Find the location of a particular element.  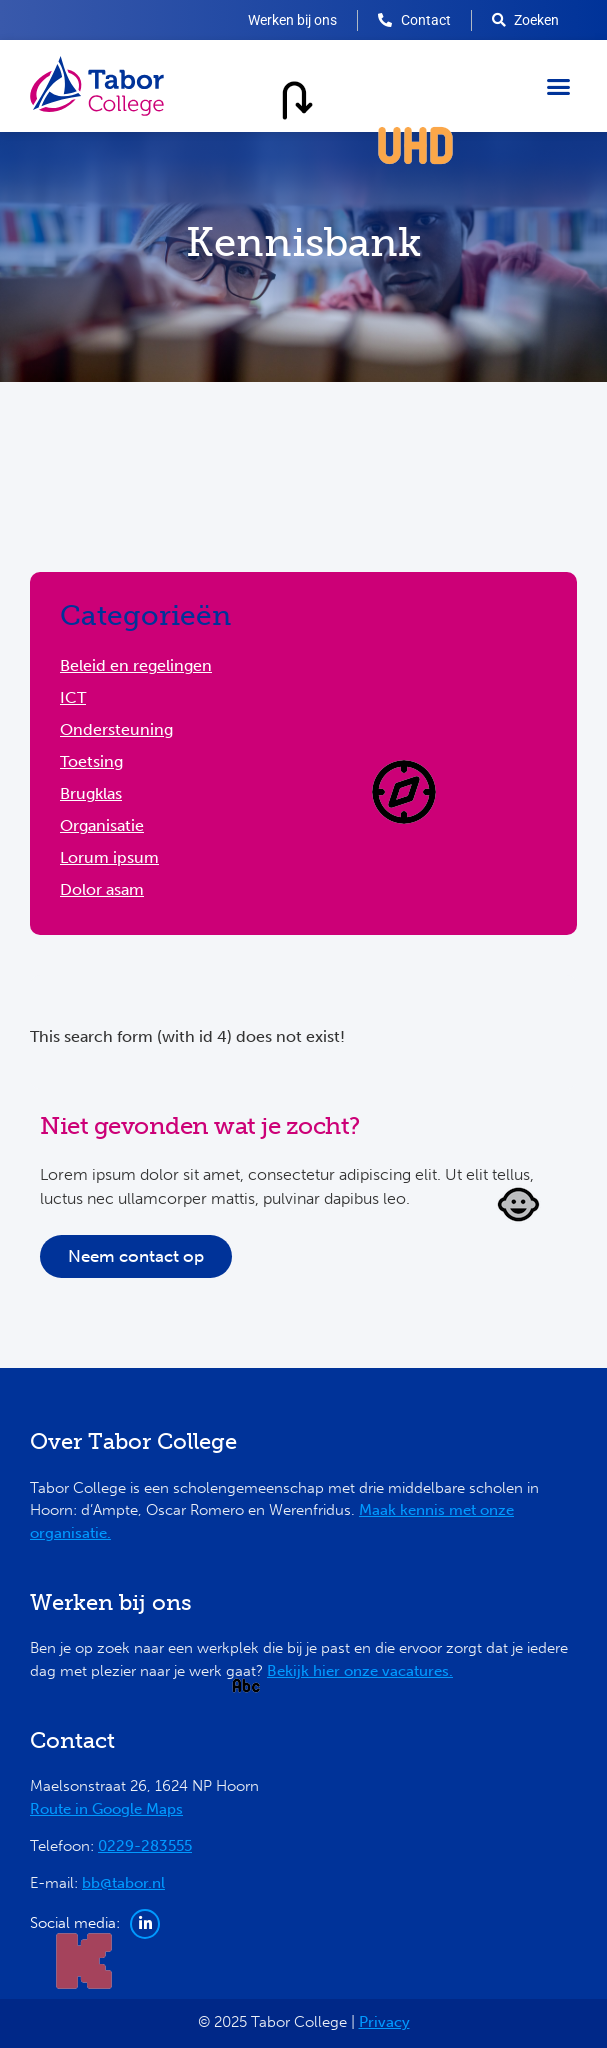

access child-friendly or kids mode settings is located at coordinates (518, 1204).